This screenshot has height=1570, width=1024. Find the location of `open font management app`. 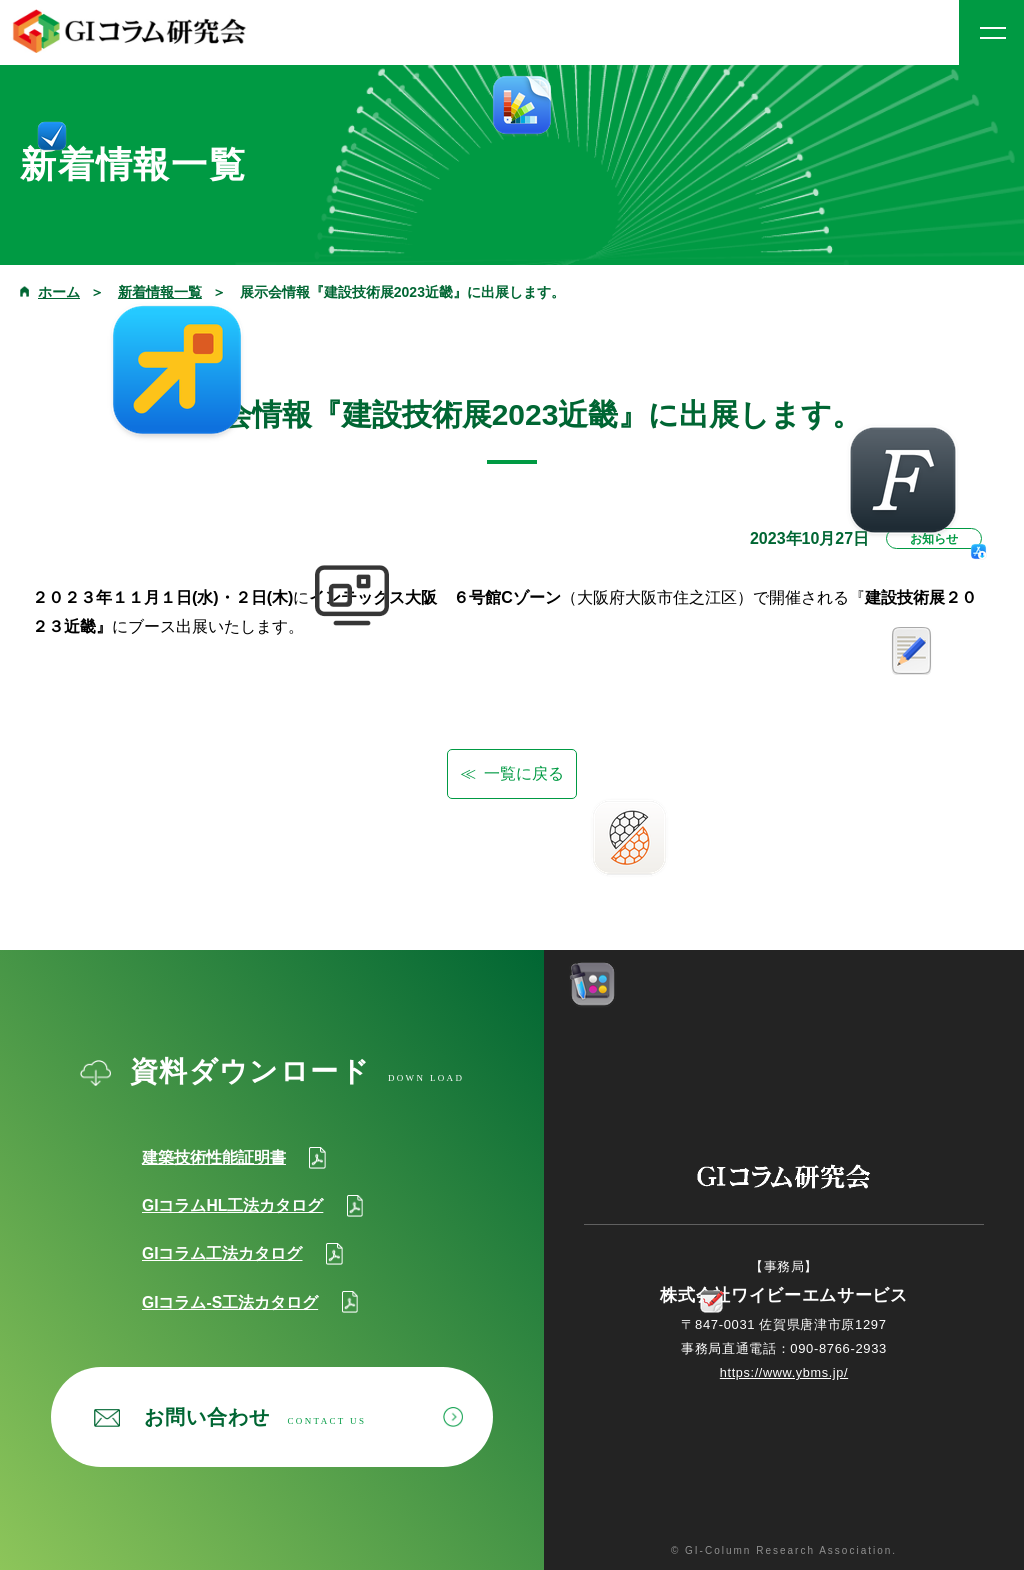

open font management app is located at coordinates (903, 480).